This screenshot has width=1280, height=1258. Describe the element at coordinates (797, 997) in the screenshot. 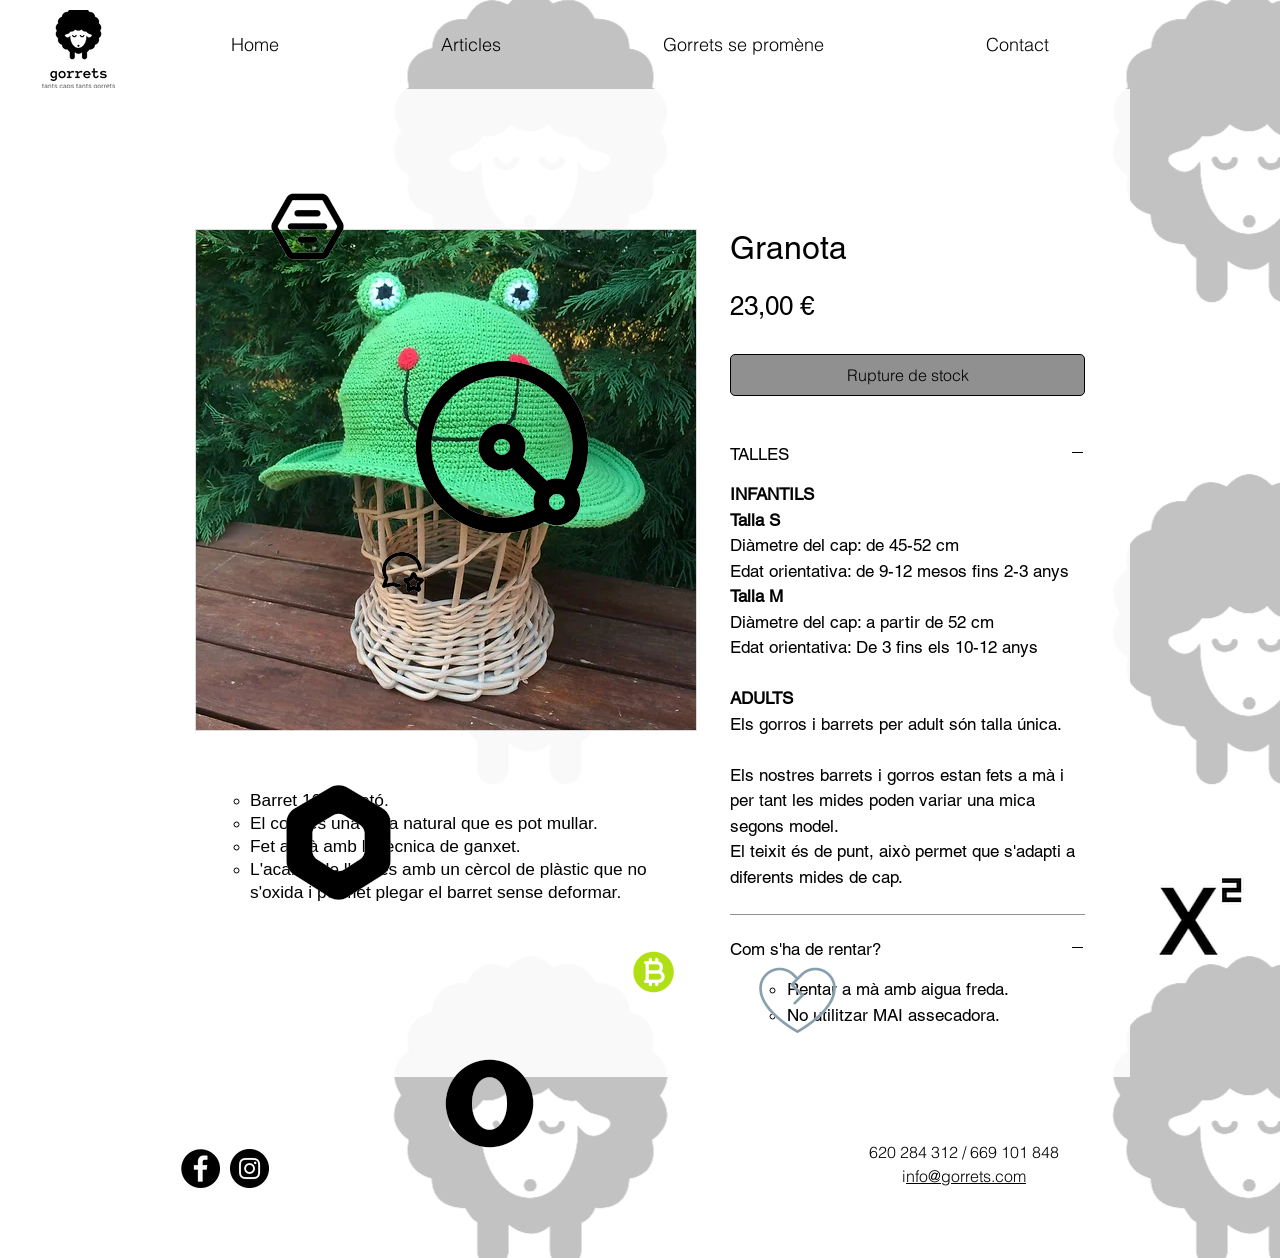

I see `unlike or remove from favorites` at that location.